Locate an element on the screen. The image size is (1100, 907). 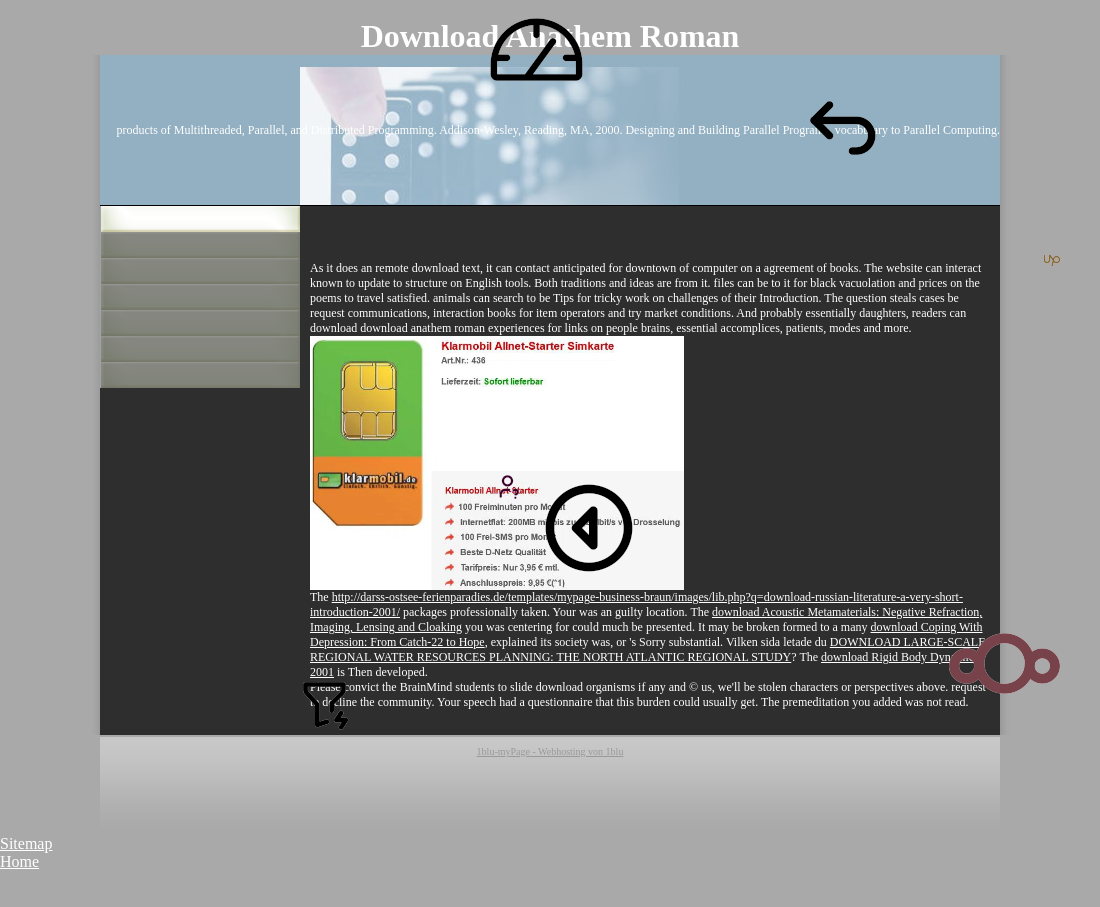
open nextcloud app is located at coordinates (1004, 663).